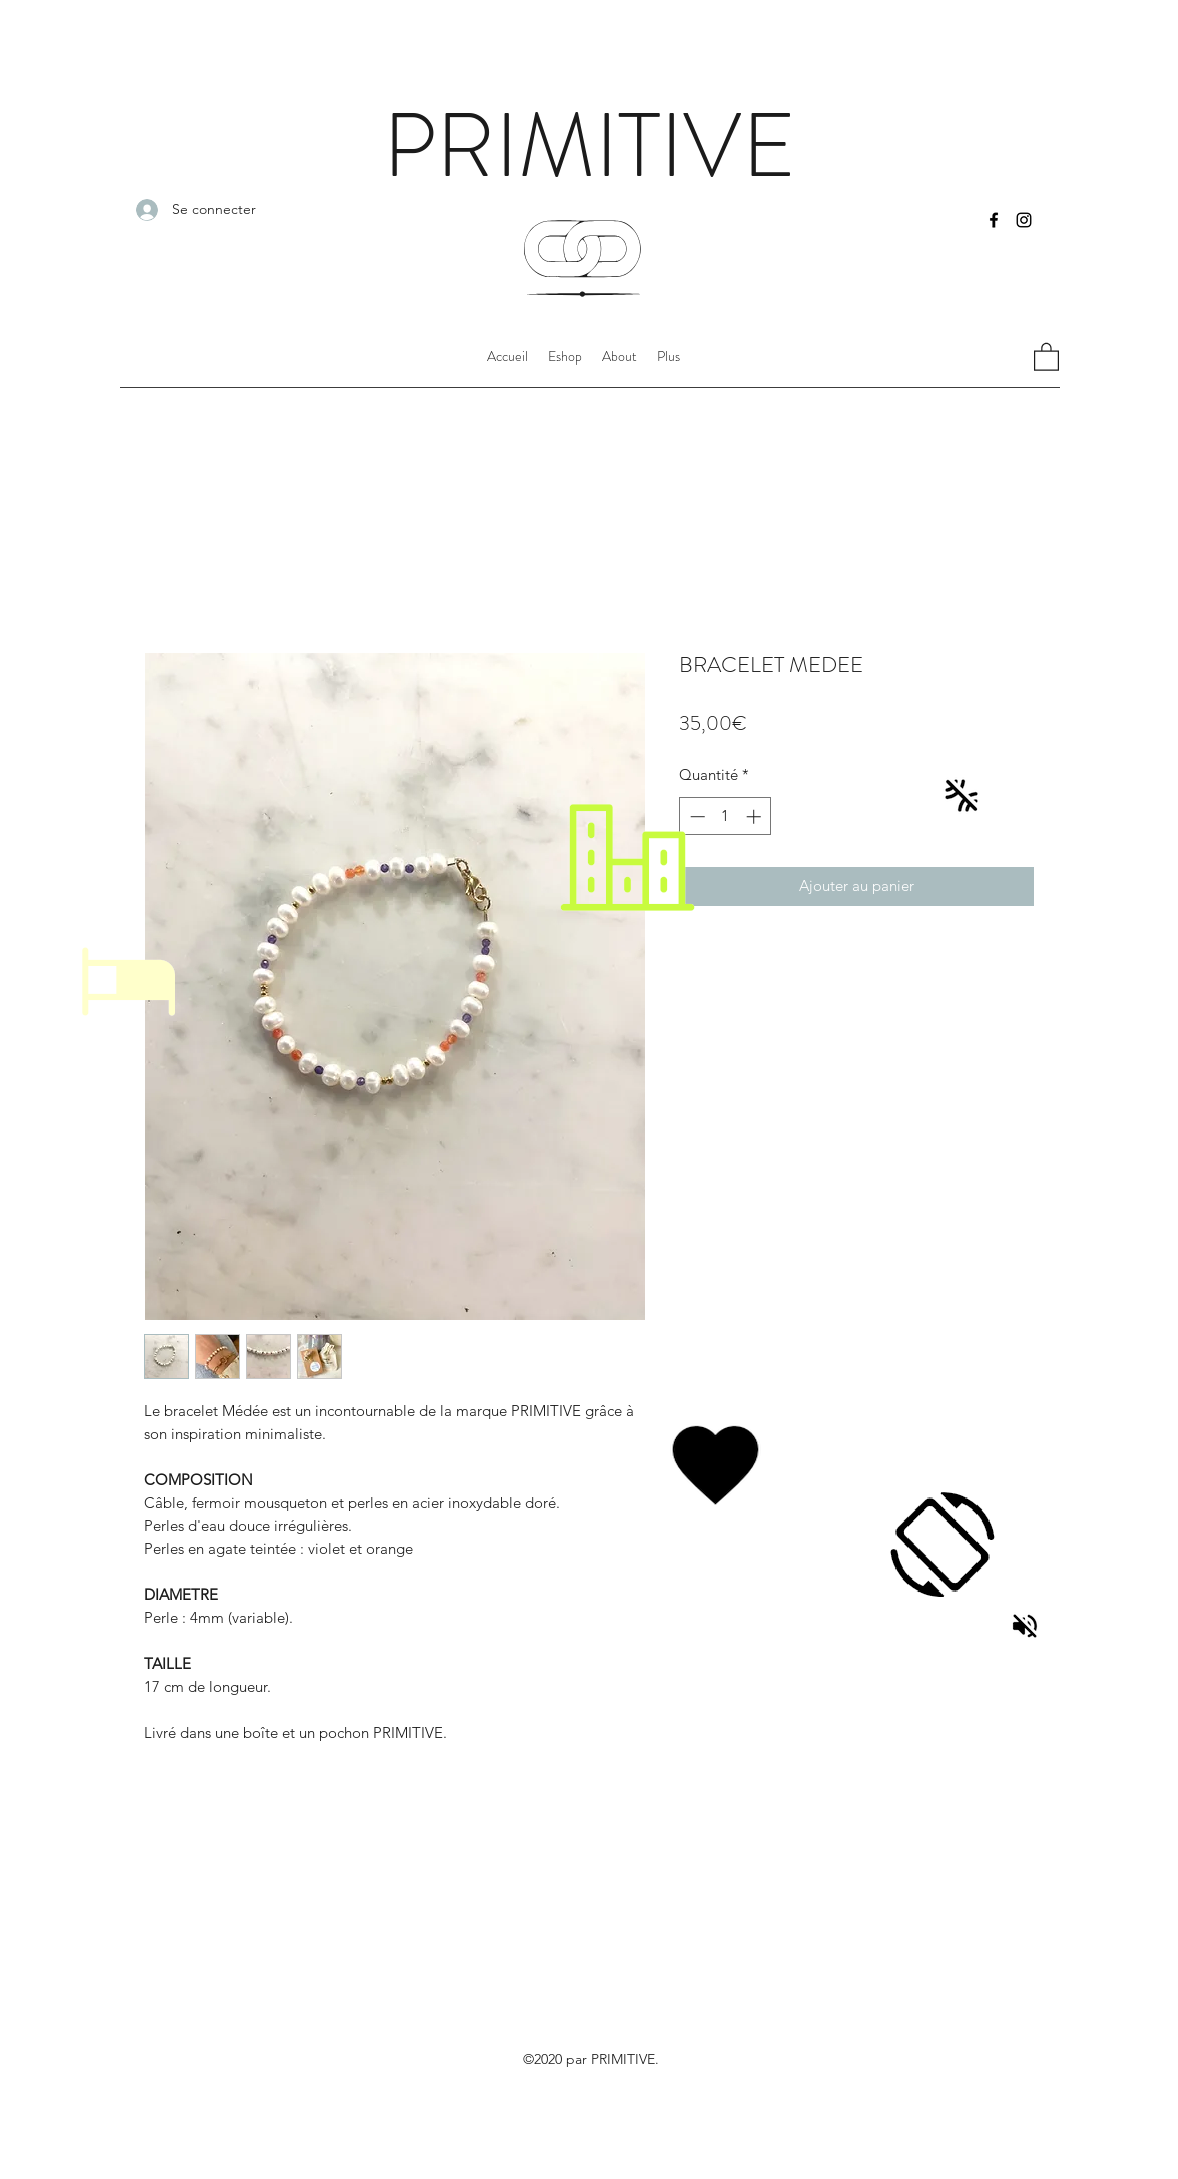 Image resolution: width=1178 pixels, height=2179 pixels. Describe the element at coordinates (125, 981) in the screenshot. I see `view hotel or accommodation options` at that location.